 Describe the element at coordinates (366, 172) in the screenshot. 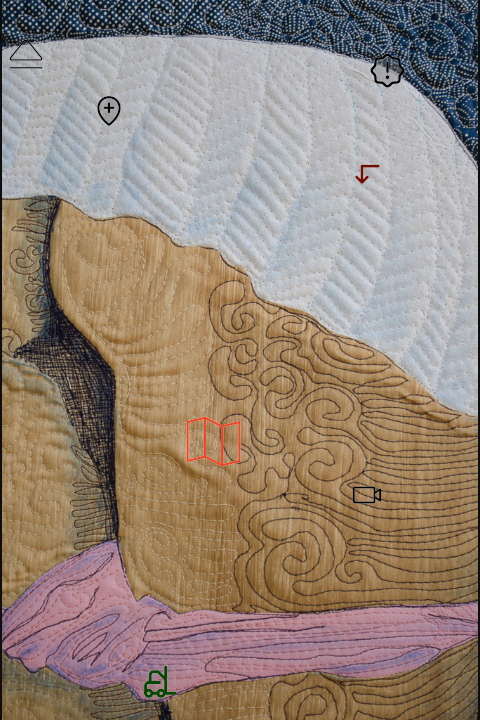

I see `navigate back and down in a menu hierarchy` at that location.